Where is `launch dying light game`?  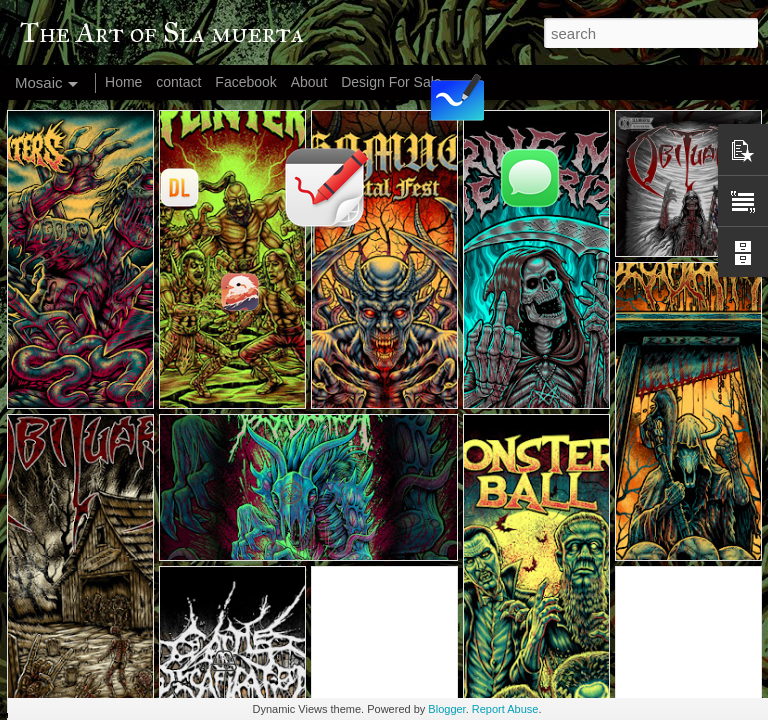
launch dying light game is located at coordinates (179, 187).